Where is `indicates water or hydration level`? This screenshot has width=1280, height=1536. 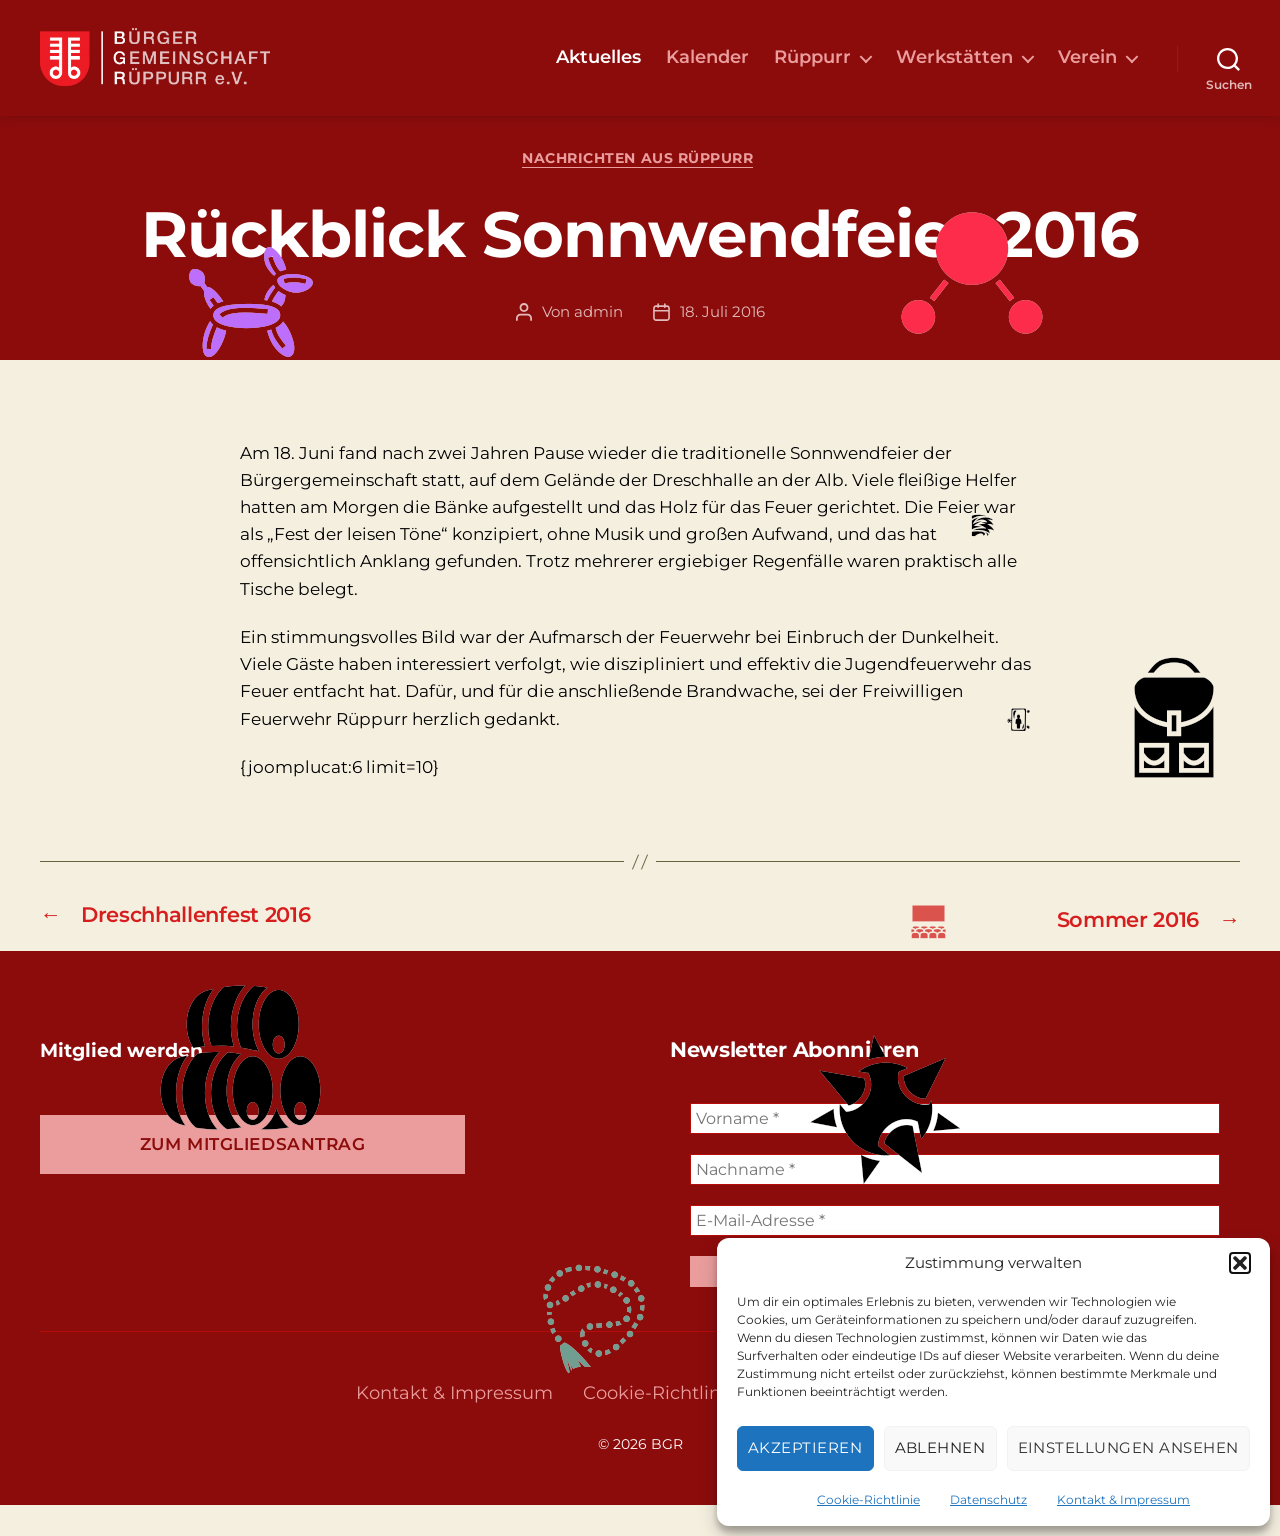
indicates water or hydration level is located at coordinates (972, 273).